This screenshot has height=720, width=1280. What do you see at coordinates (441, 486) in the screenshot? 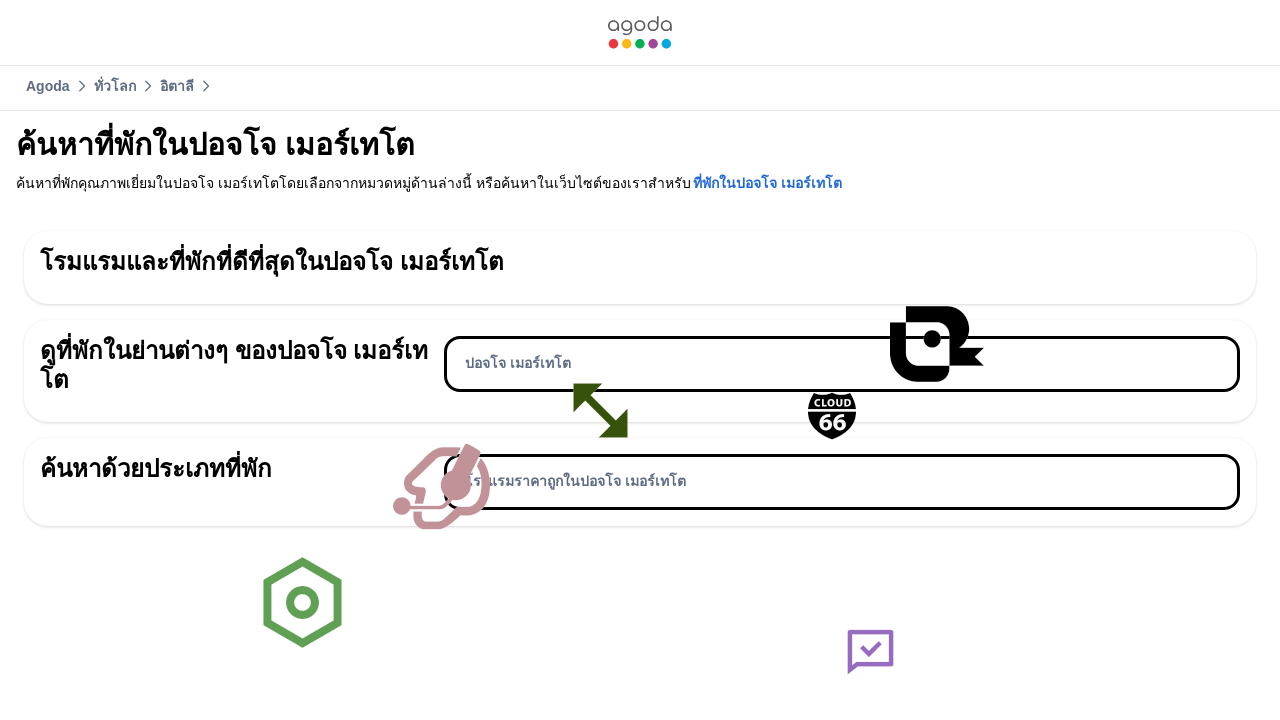
I see `open zoiper VoIP calling app` at bounding box center [441, 486].